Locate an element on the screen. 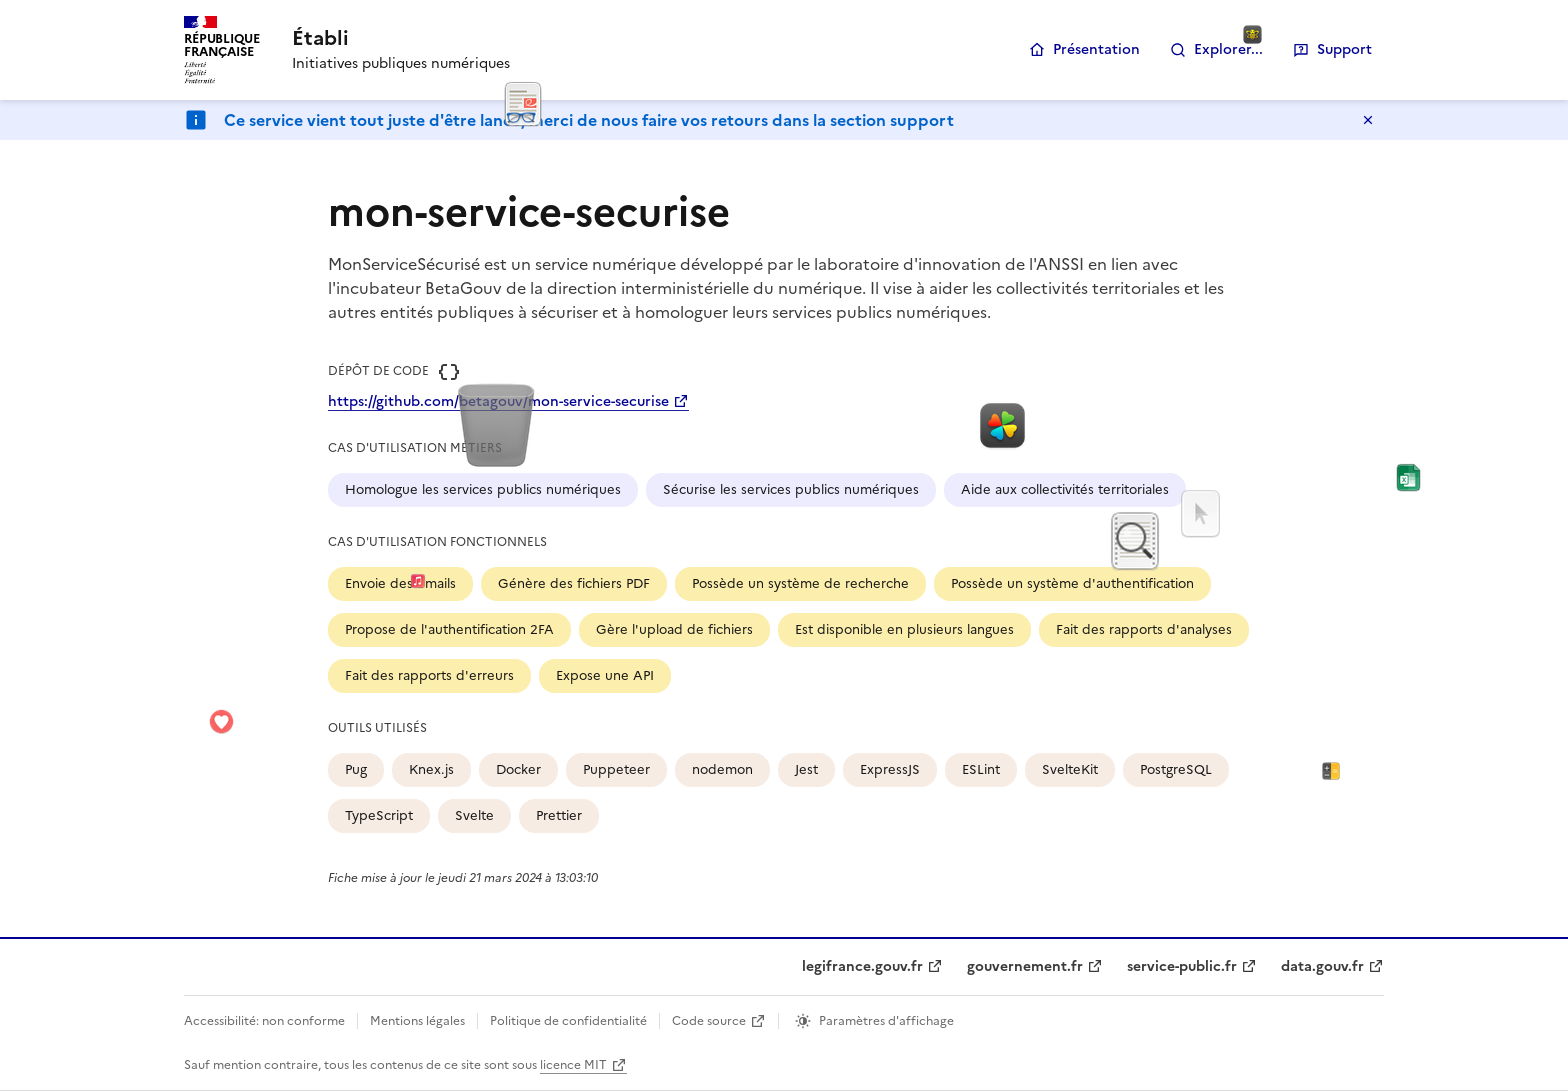  open the calculator app is located at coordinates (1331, 771).